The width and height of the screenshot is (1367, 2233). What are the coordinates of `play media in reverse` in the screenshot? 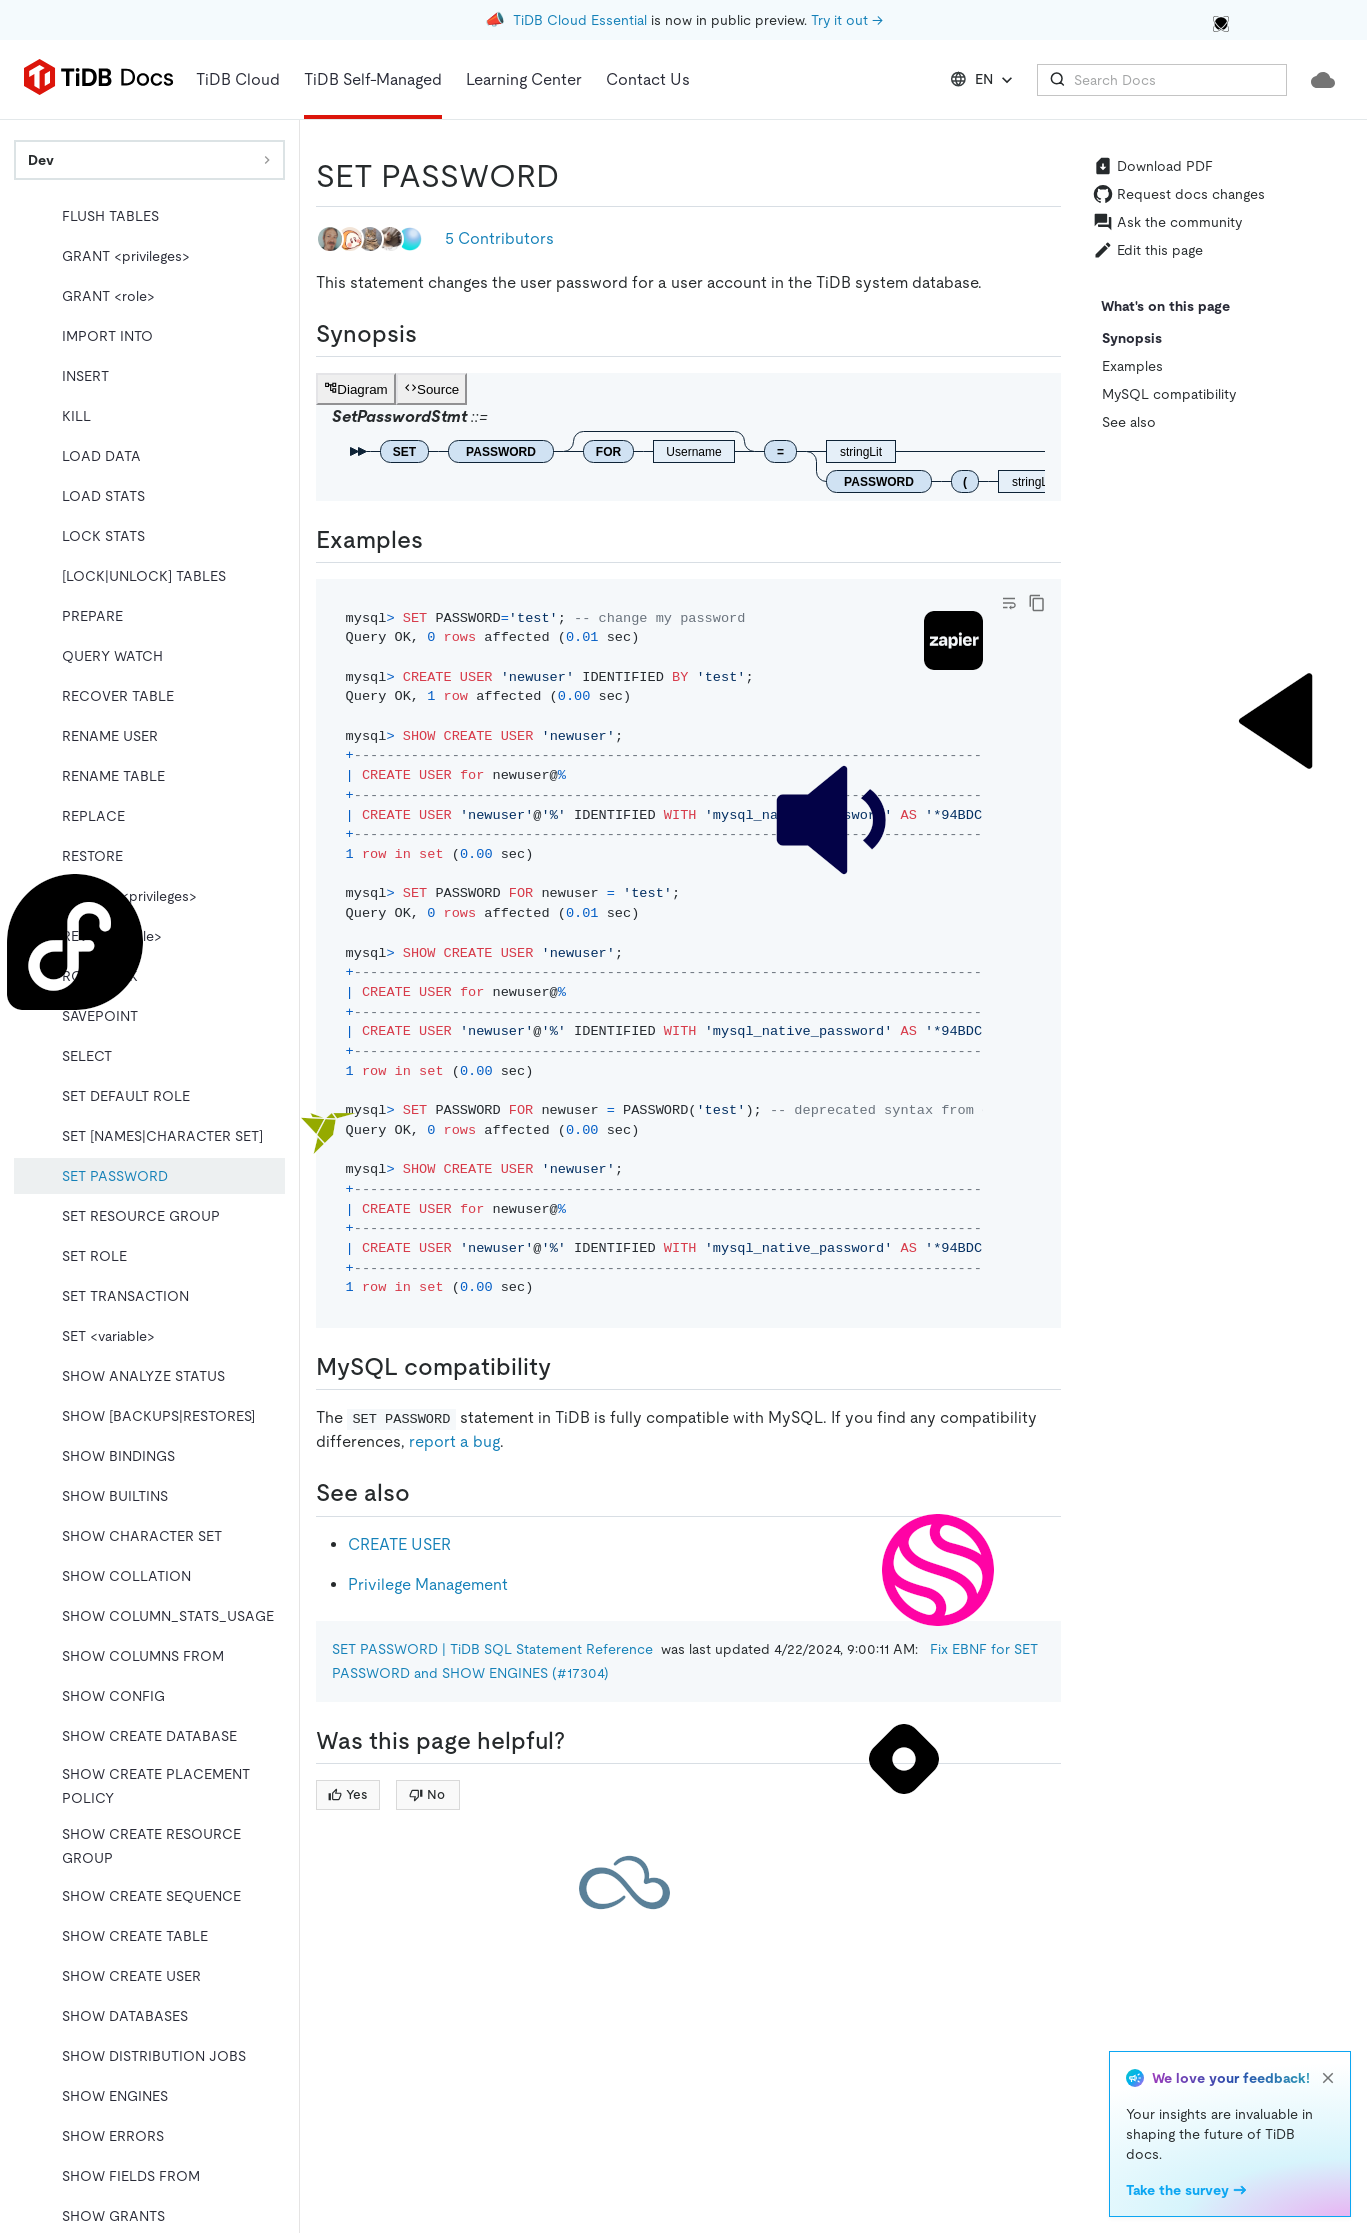 It's located at (1287, 721).